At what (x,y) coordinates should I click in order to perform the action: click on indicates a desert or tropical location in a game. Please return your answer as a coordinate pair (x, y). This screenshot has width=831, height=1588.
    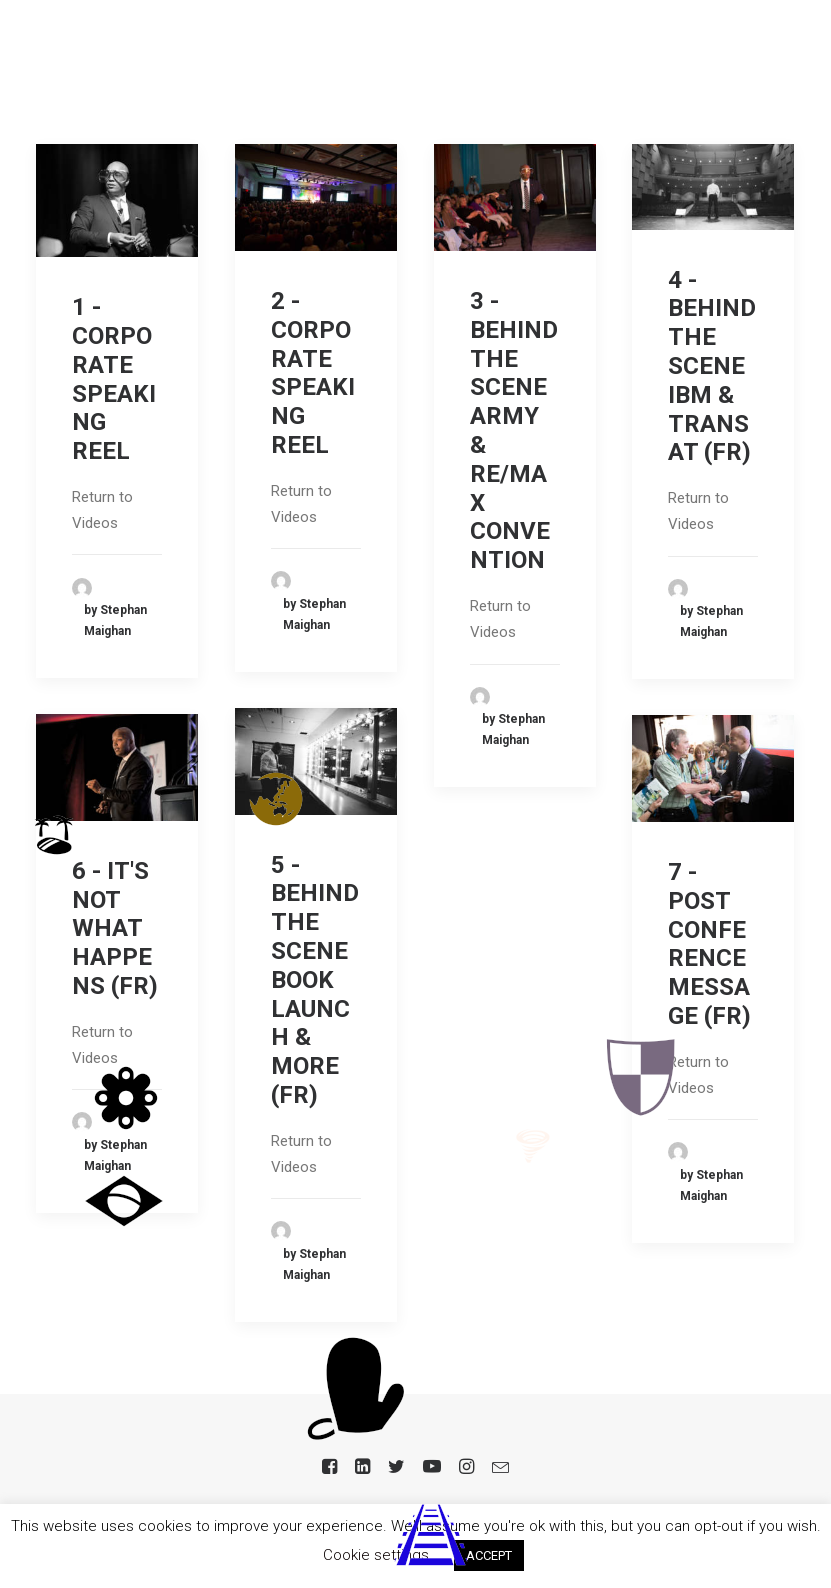
    Looking at the image, I should click on (54, 835).